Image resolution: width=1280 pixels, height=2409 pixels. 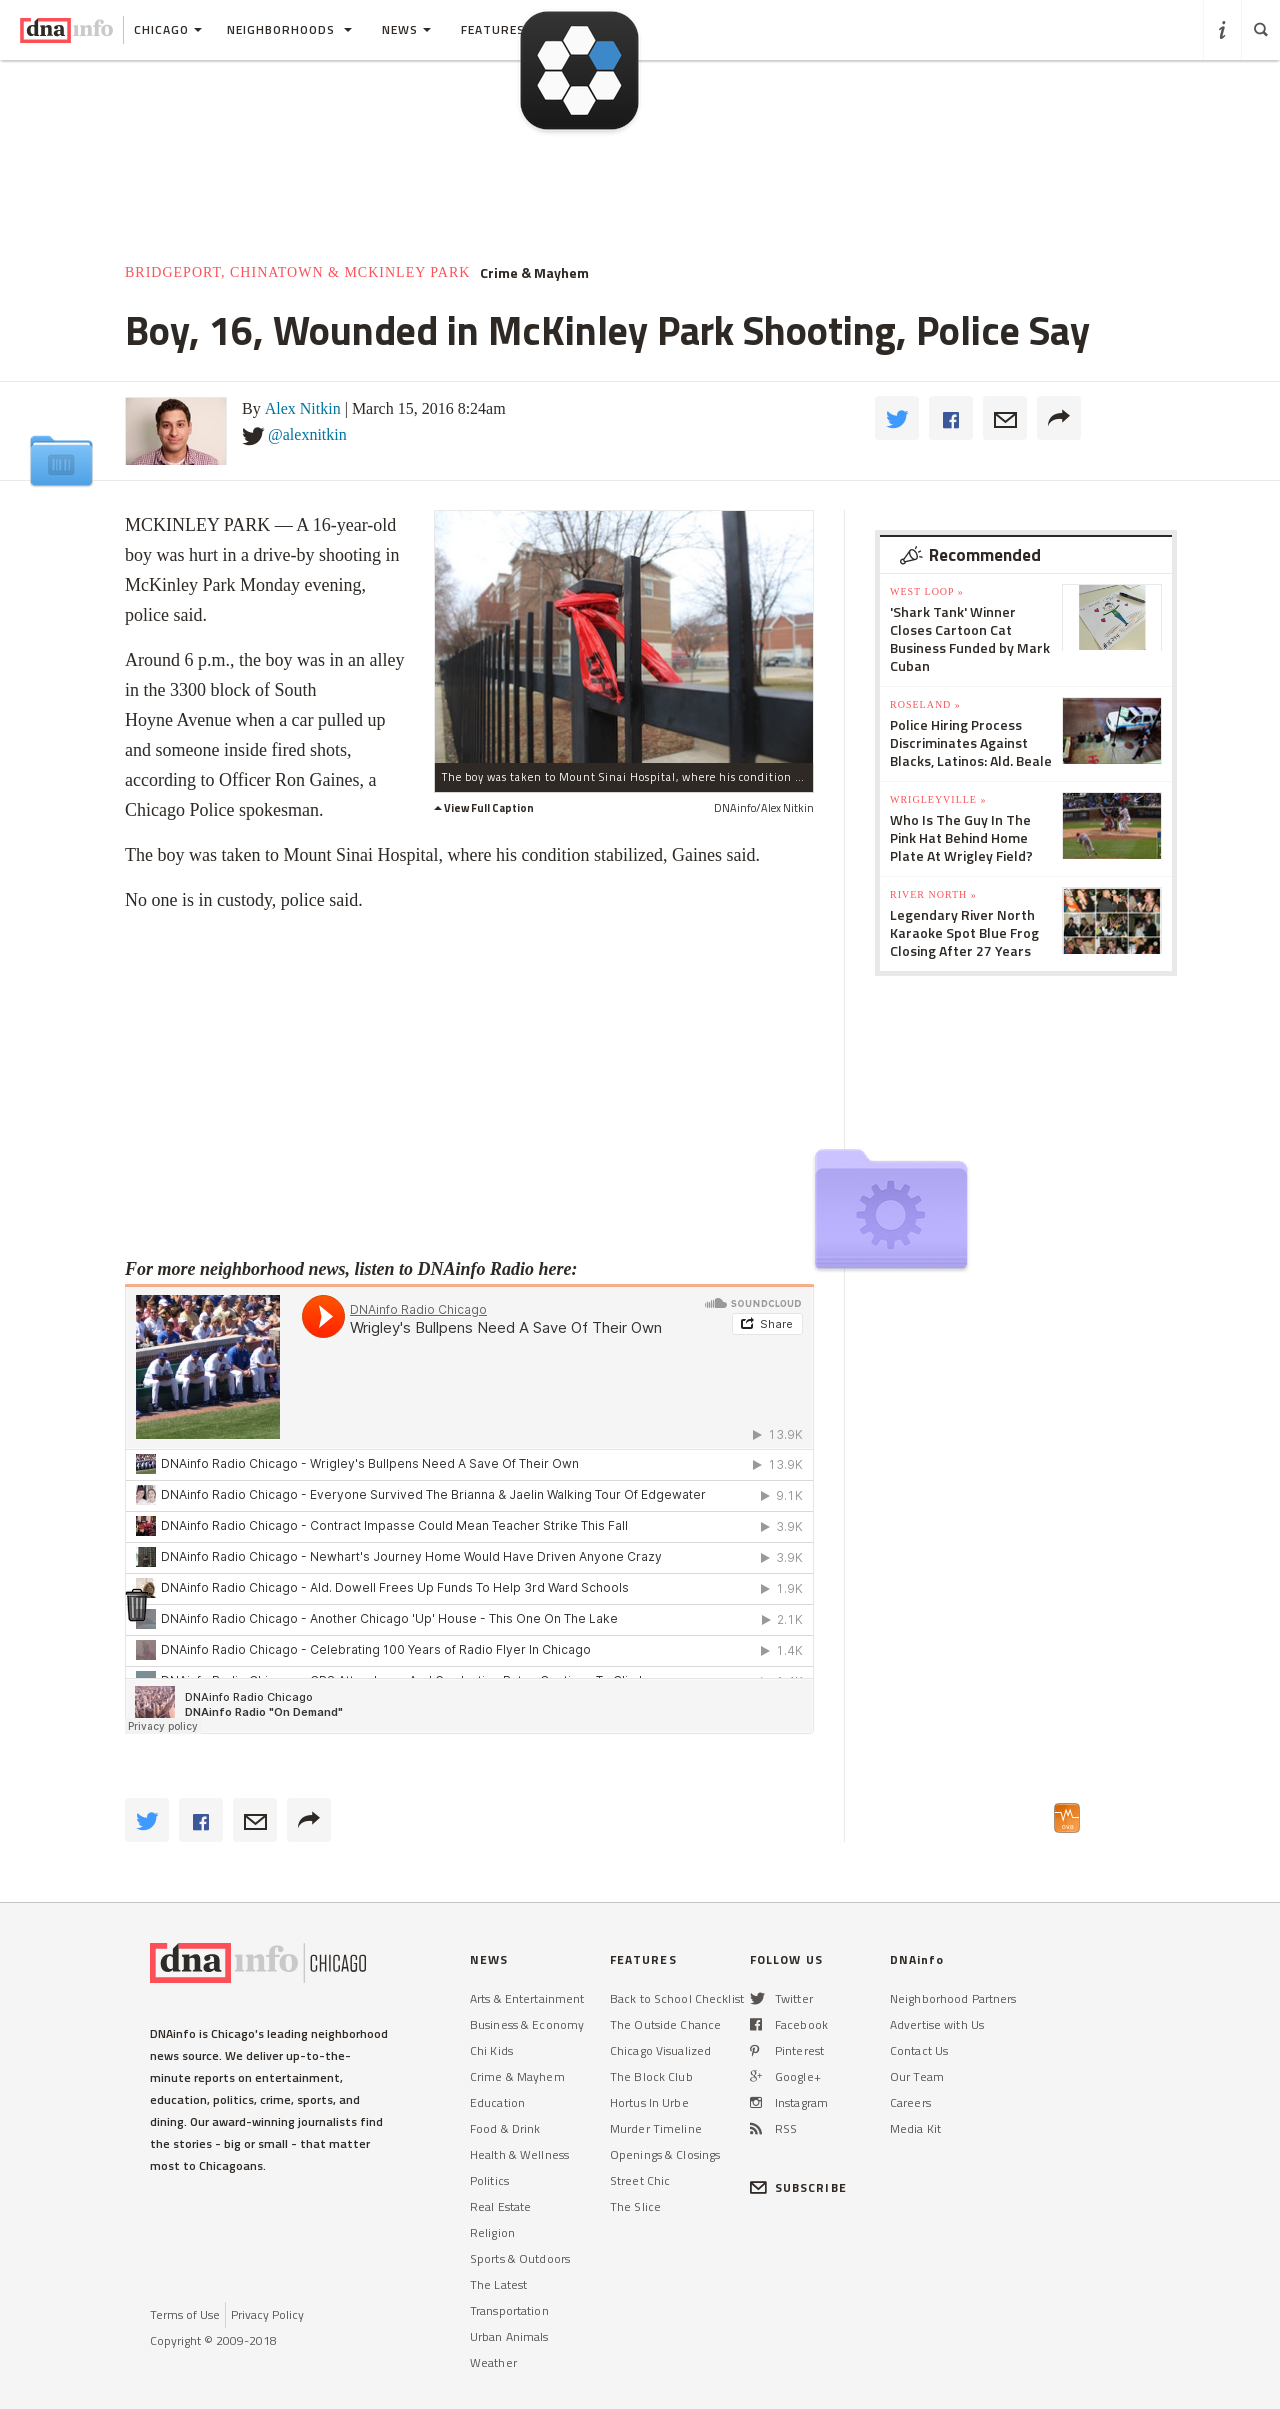 I want to click on launch robocraft game, so click(x=579, y=70).